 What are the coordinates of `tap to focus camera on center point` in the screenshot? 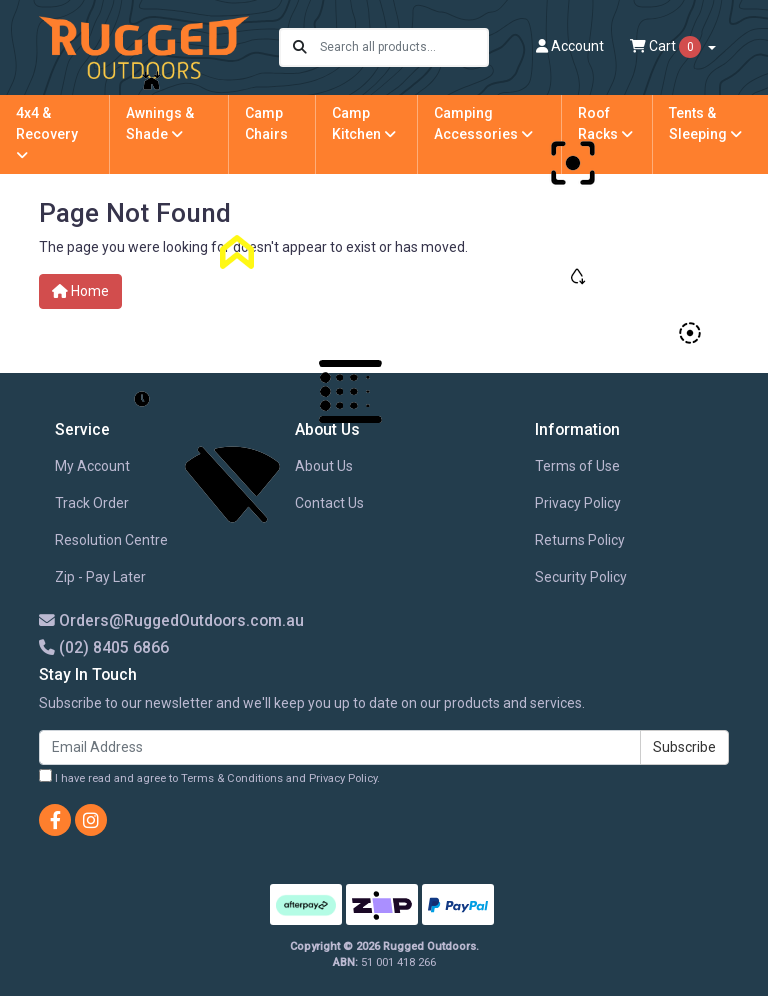 It's located at (573, 163).